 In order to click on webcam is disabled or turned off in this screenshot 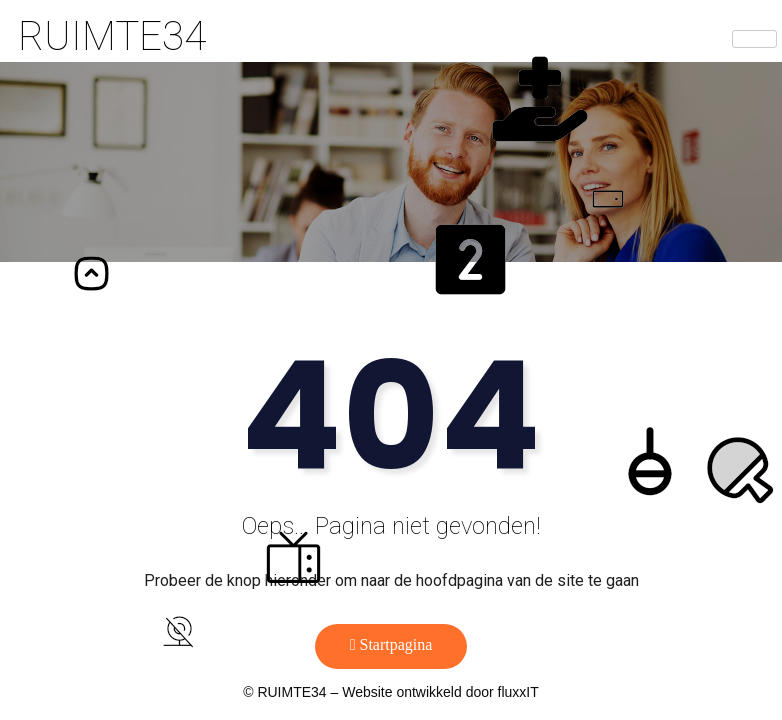, I will do `click(179, 632)`.